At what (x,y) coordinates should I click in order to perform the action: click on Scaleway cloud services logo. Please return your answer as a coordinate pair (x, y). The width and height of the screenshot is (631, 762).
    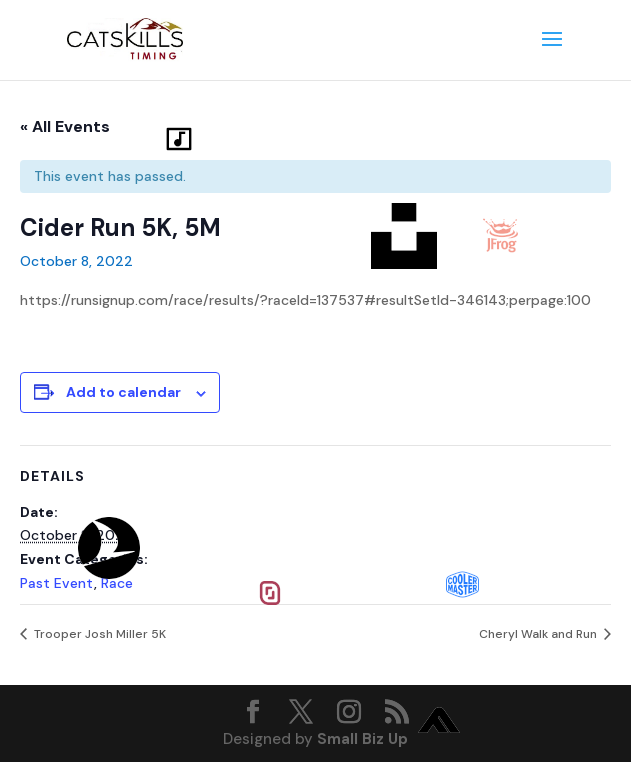
    Looking at the image, I should click on (270, 593).